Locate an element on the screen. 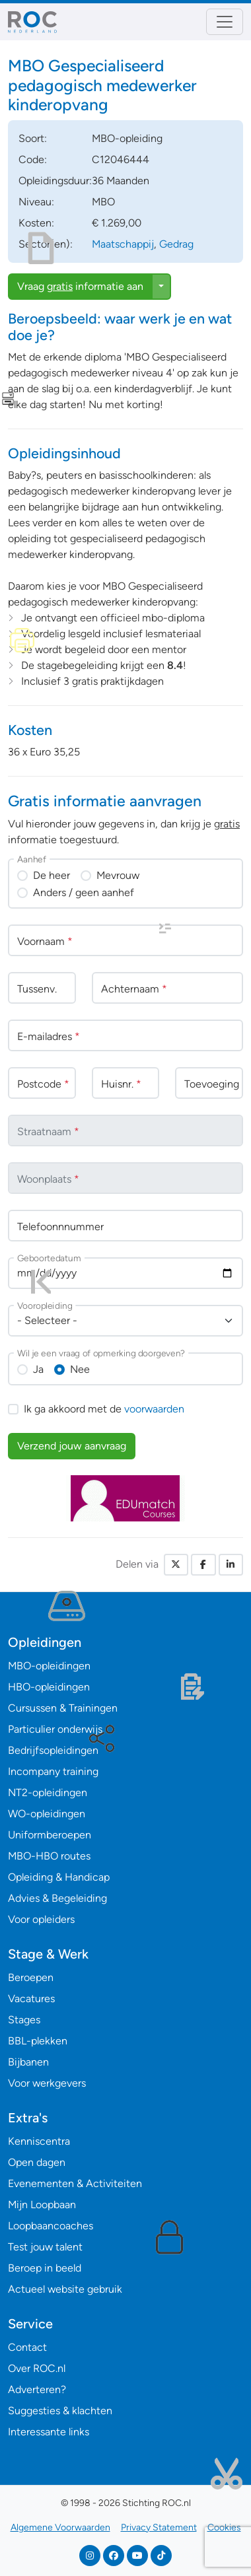 The width and height of the screenshot is (251, 2576). print the current document is located at coordinates (22, 640).